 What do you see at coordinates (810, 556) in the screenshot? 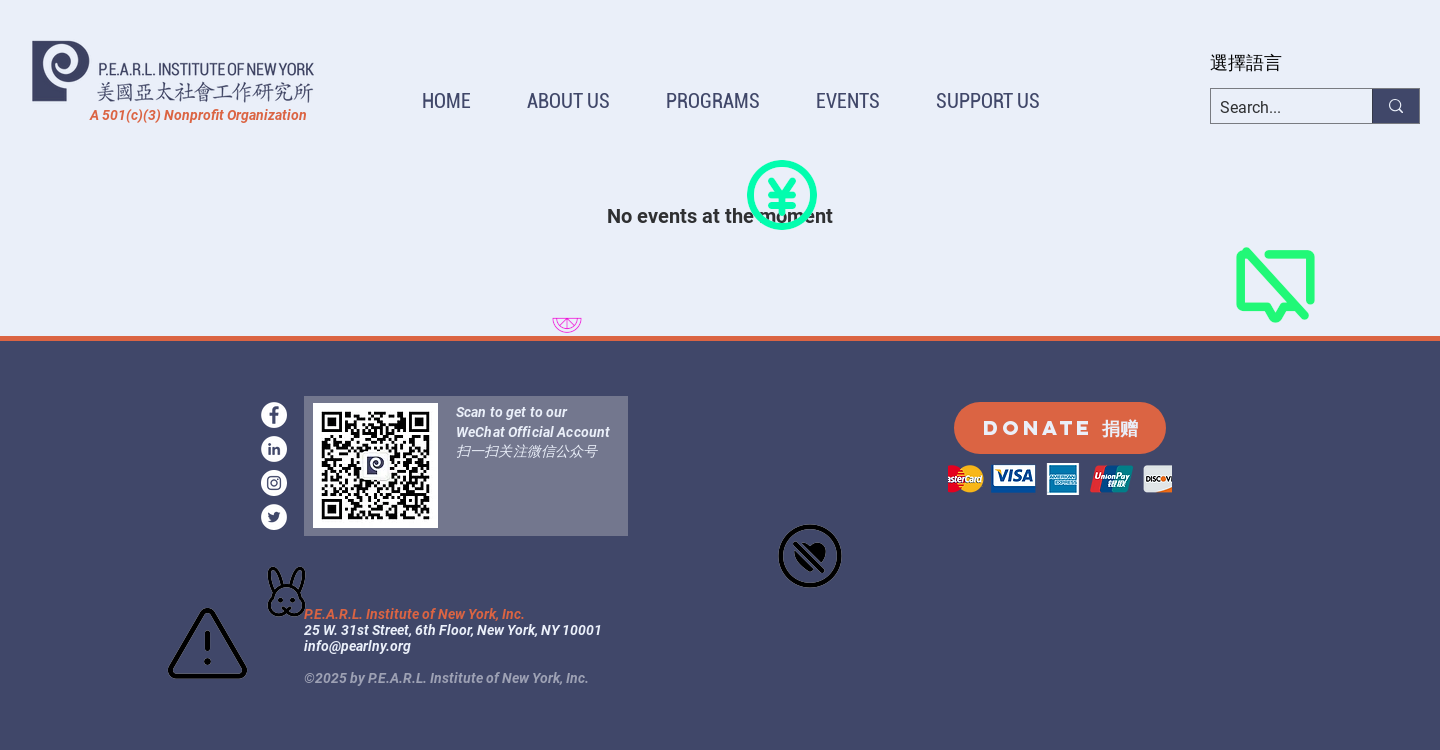
I see `remove from favorites` at bounding box center [810, 556].